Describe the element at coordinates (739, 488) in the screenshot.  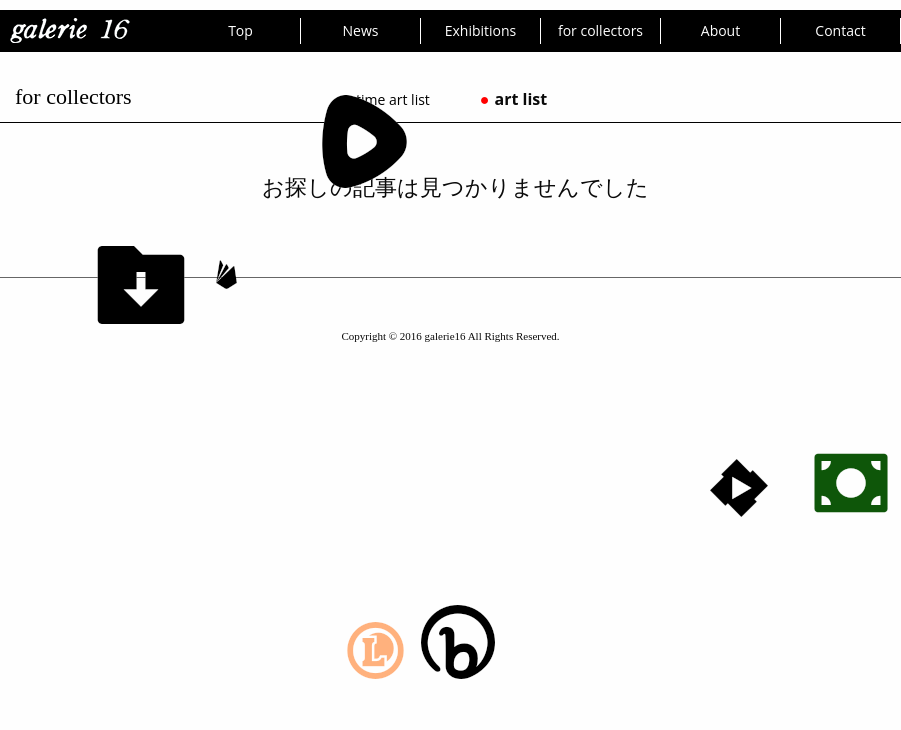
I see `open the Emby media server app` at that location.